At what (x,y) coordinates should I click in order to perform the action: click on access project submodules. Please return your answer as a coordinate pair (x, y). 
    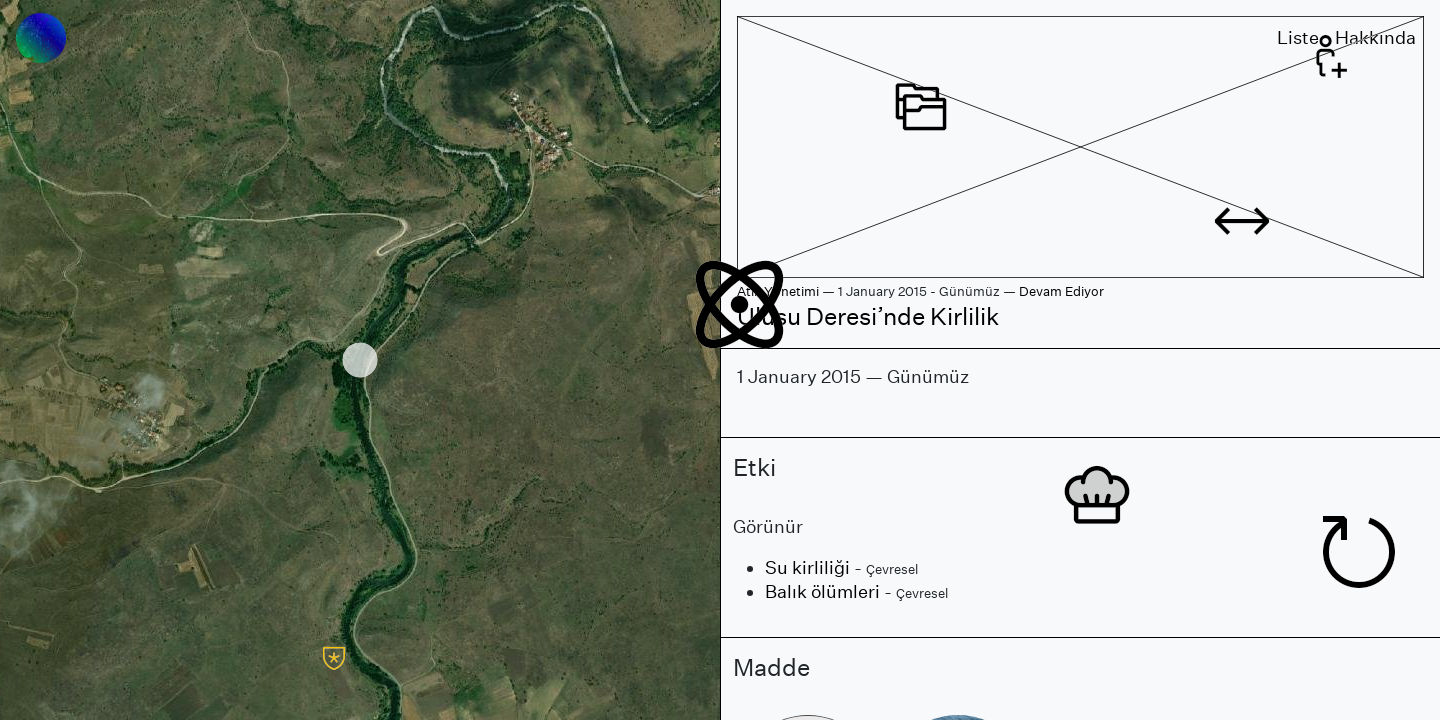
    Looking at the image, I should click on (921, 105).